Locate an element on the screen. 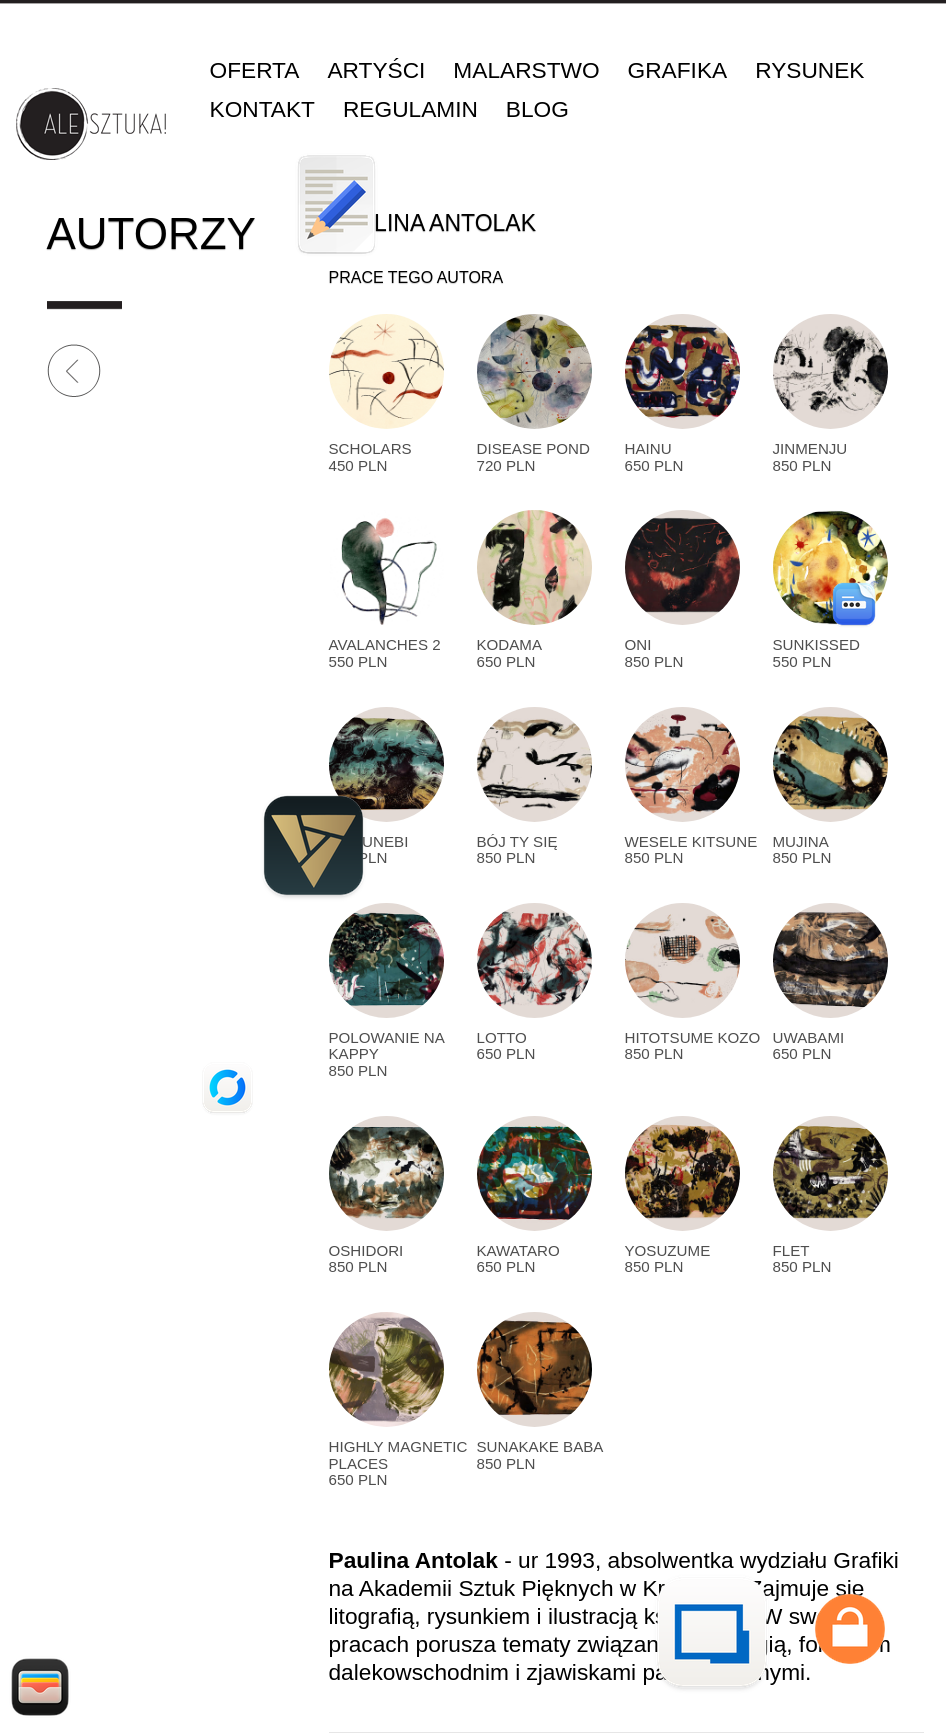 This screenshot has width=946, height=1734. indicates an unlocked or unsecured item is located at coordinates (850, 1629).